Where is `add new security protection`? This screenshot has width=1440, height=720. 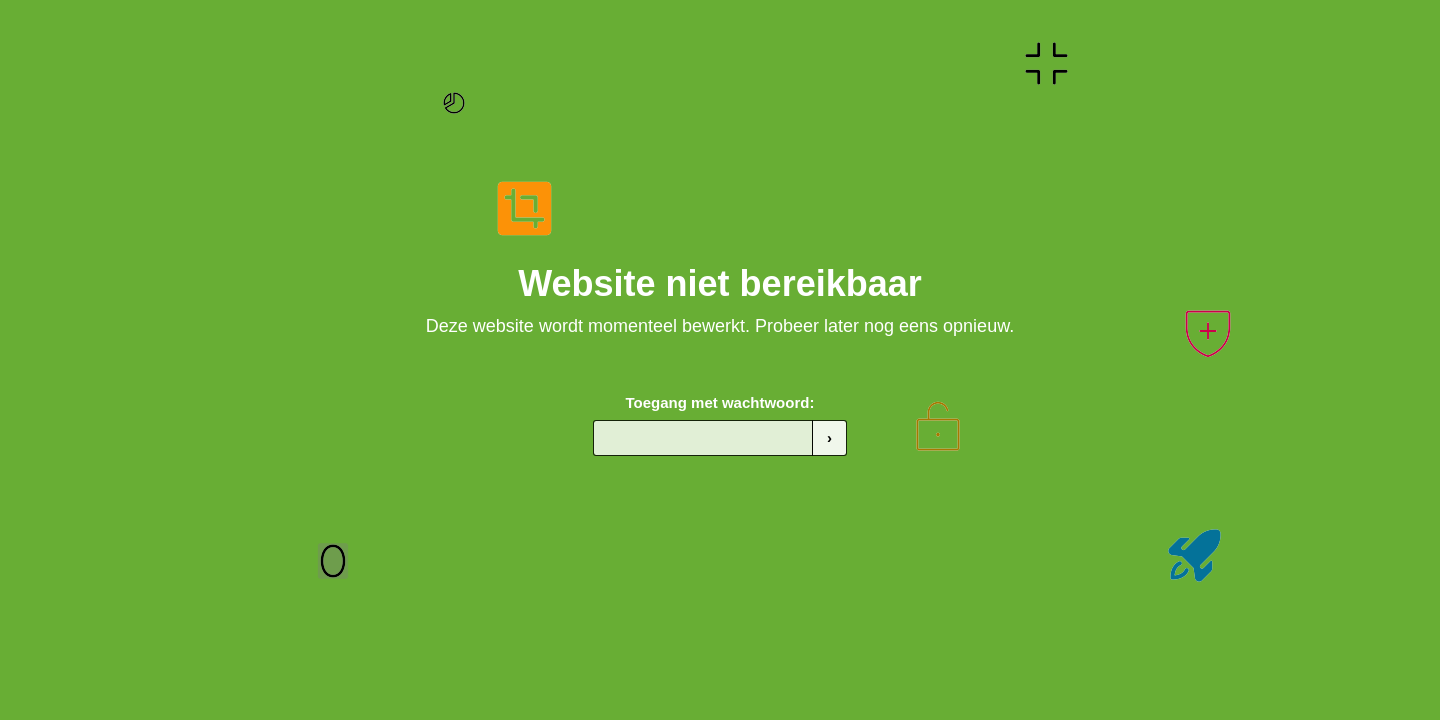 add new security protection is located at coordinates (1208, 331).